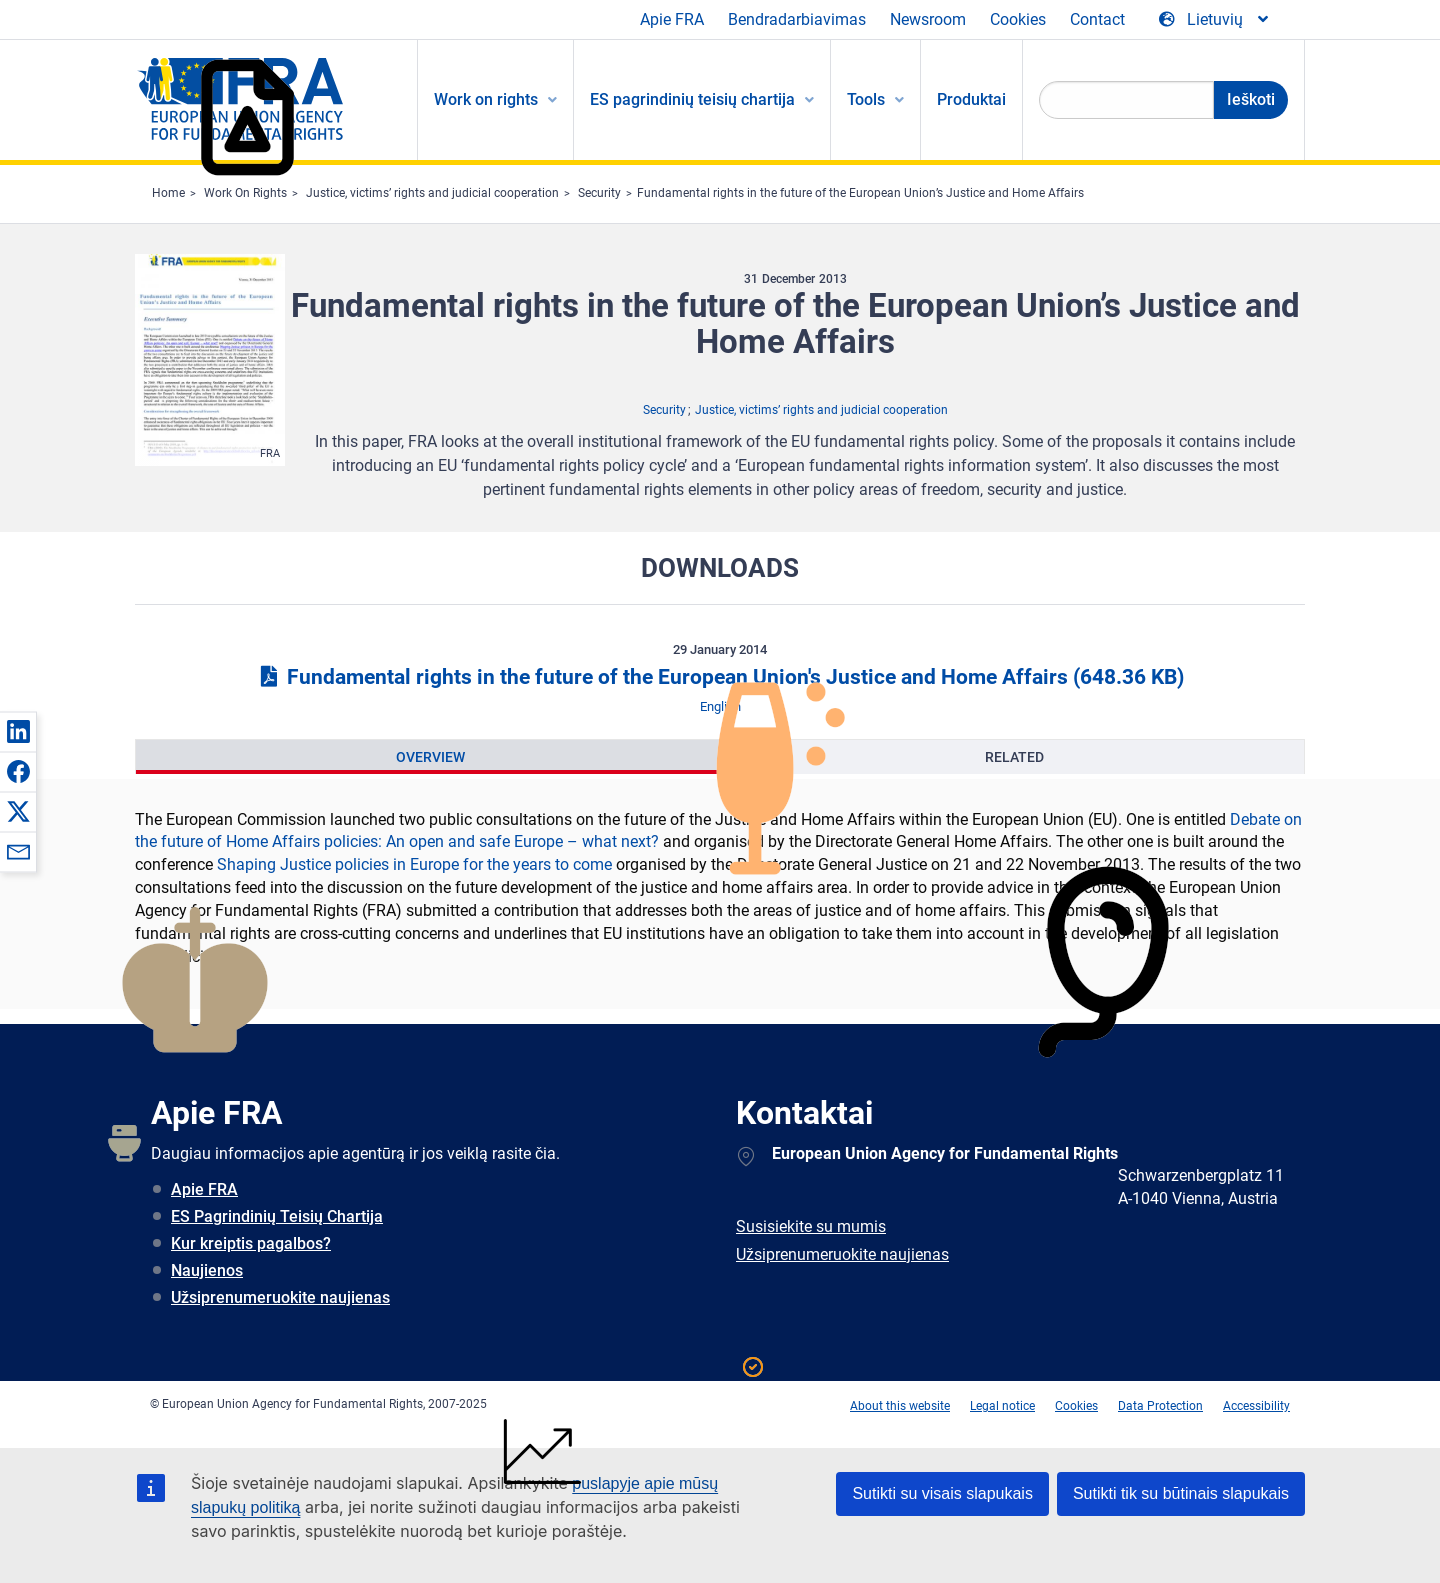 The image size is (1440, 1583). Describe the element at coordinates (1108, 962) in the screenshot. I see `indicates a celebration or birthday event` at that location.